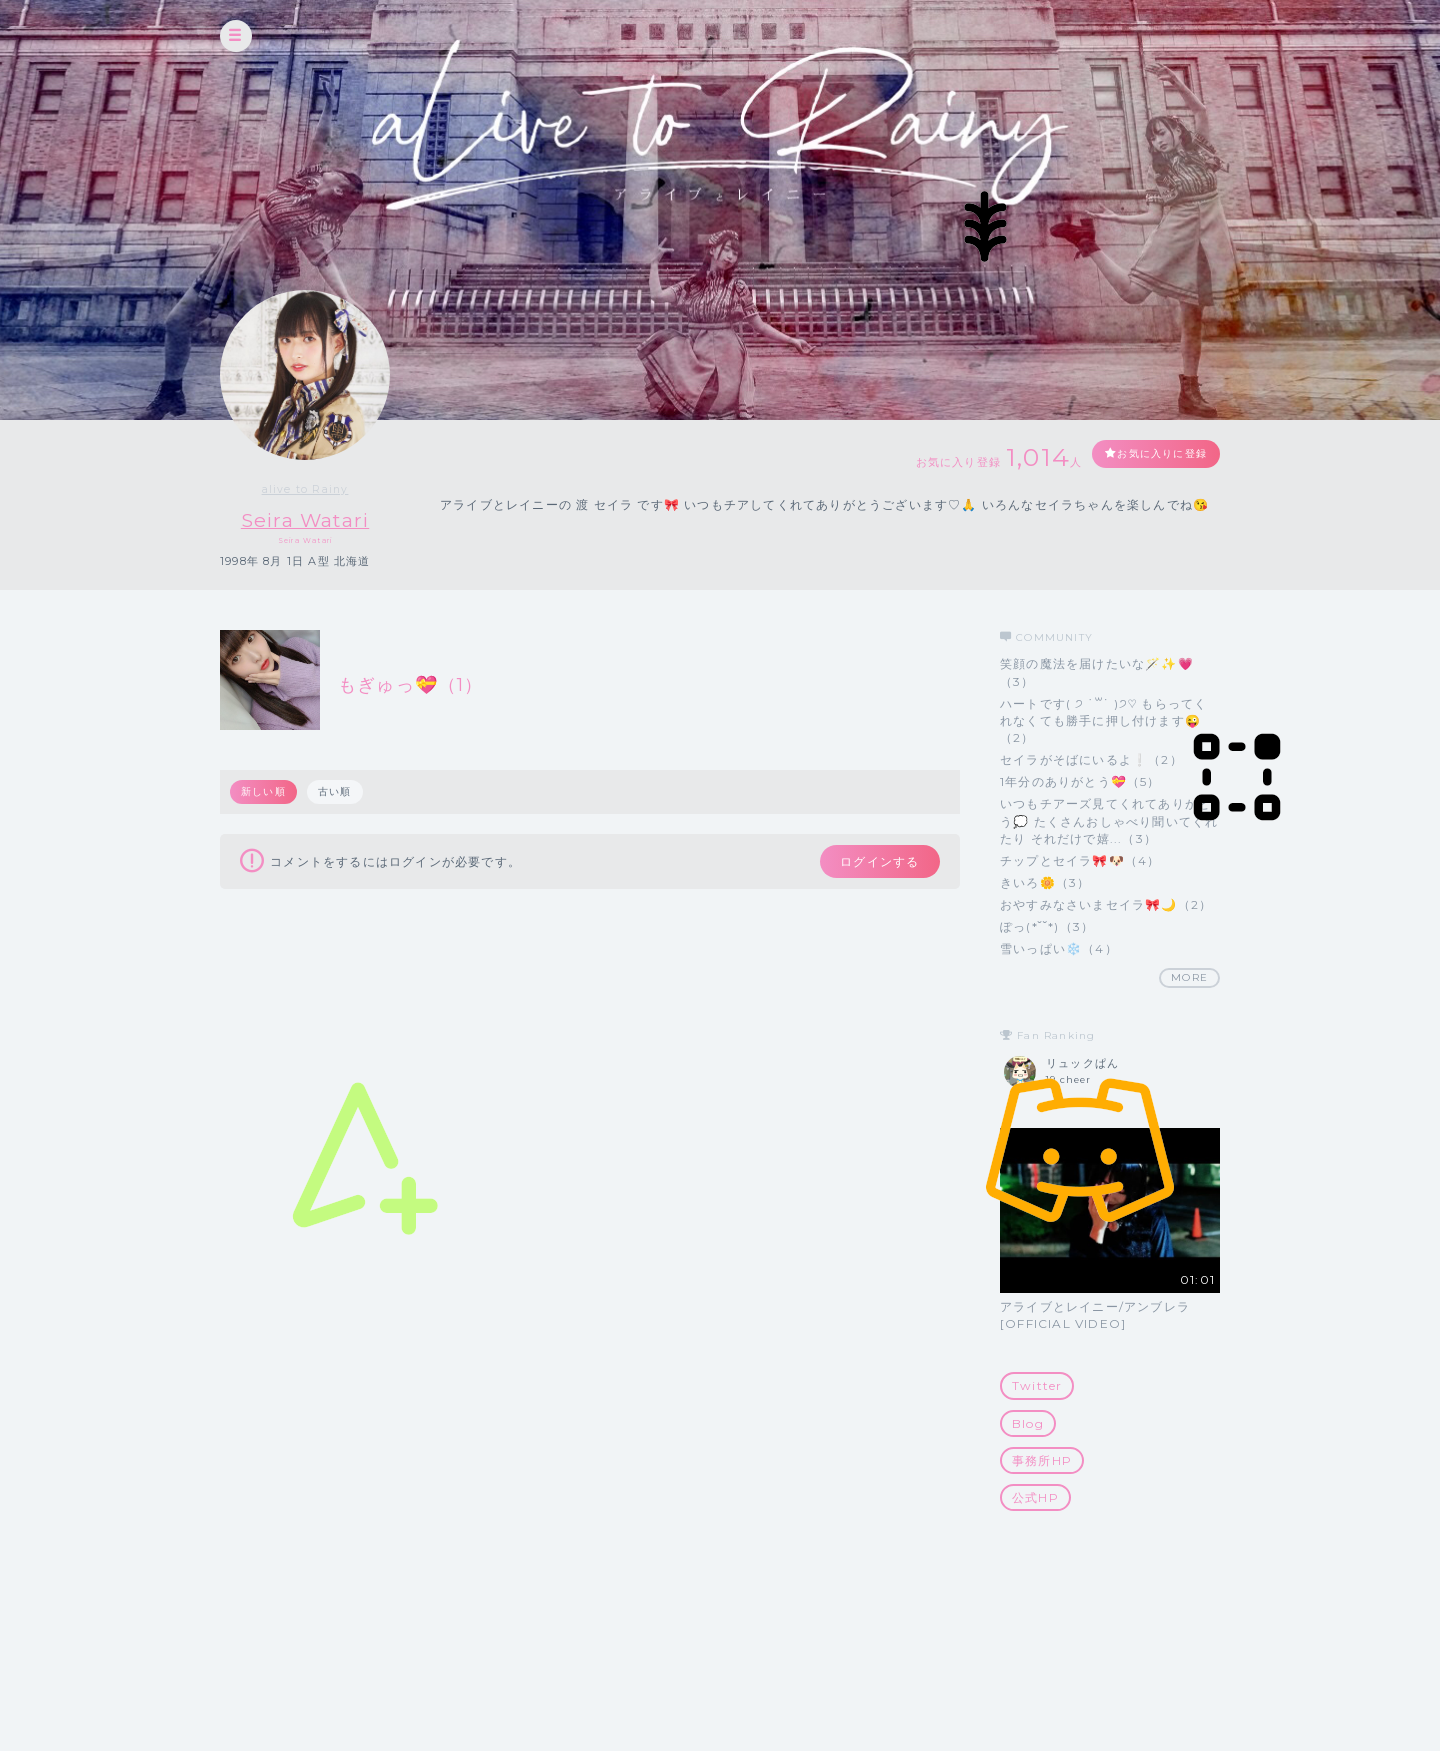  Describe the element at coordinates (1237, 777) in the screenshot. I see `set transform anchor to top-right corner` at that location.